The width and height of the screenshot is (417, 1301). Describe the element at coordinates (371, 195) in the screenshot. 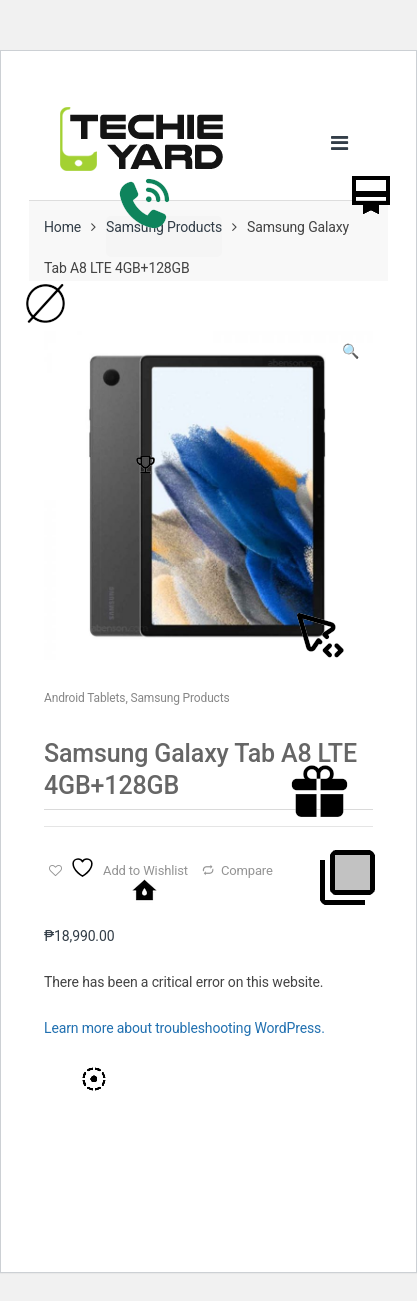

I see `view membership card or subscription details` at that location.